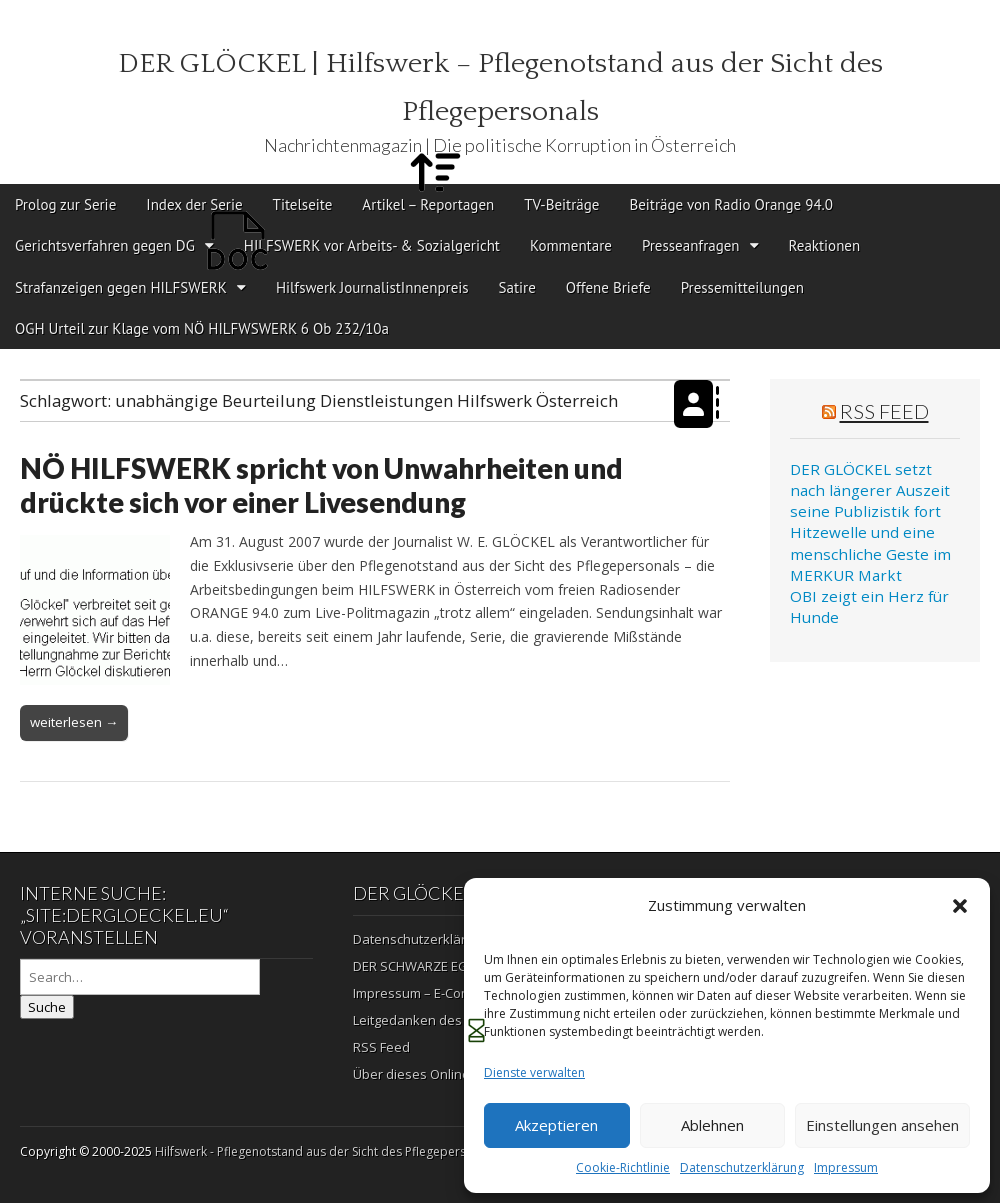  What do you see at coordinates (435, 172) in the screenshot?
I see `sort items in ascending order` at bounding box center [435, 172].